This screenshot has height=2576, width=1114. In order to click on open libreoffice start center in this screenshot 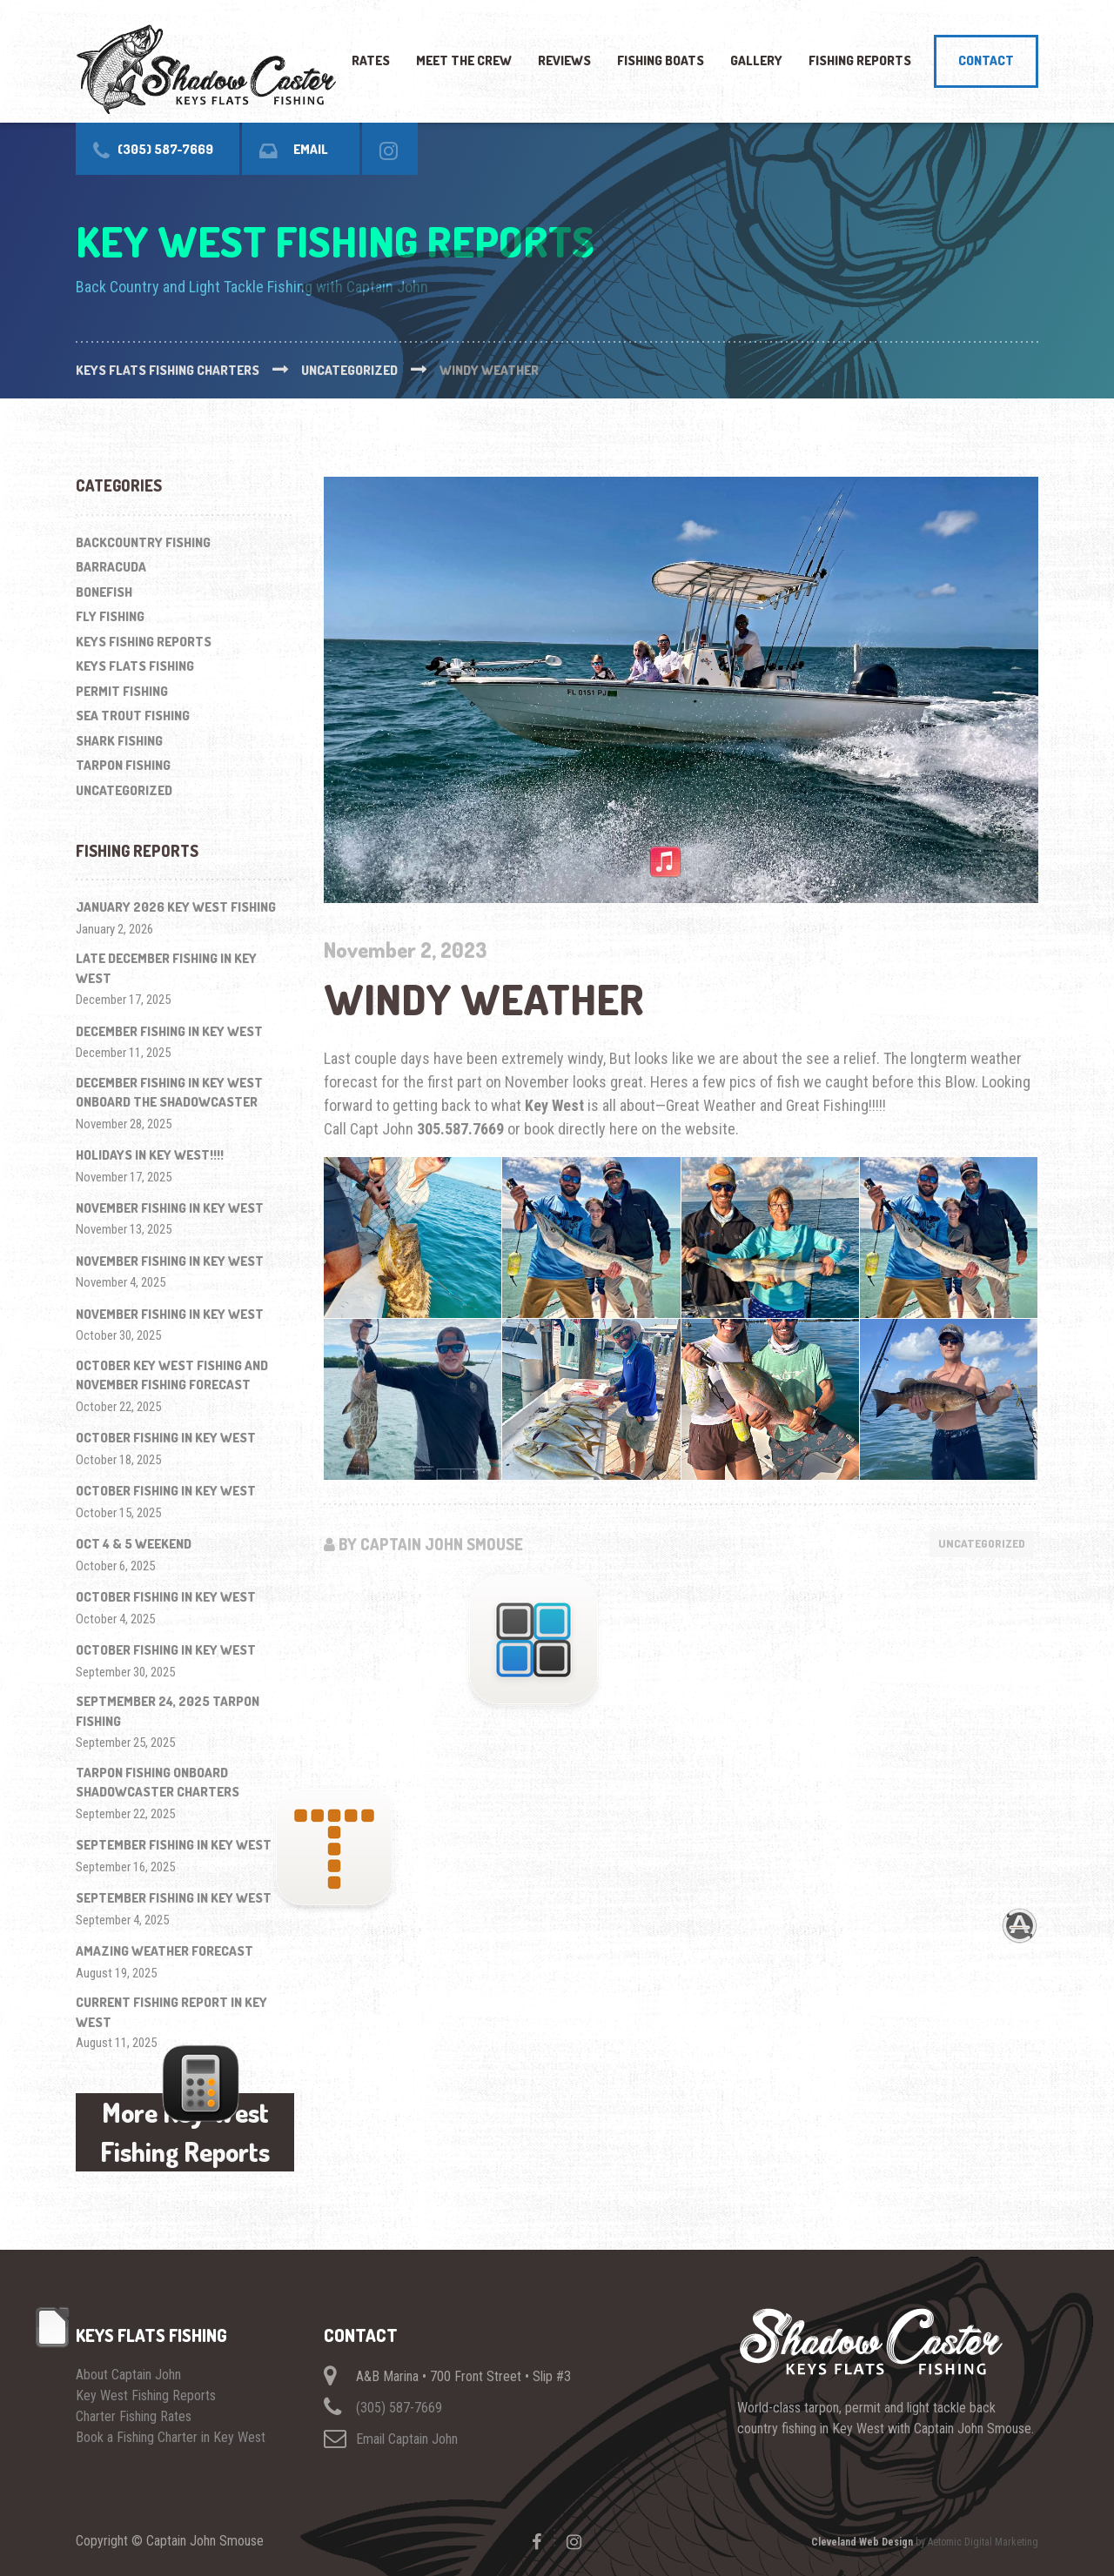, I will do `click(52, 2327)`.